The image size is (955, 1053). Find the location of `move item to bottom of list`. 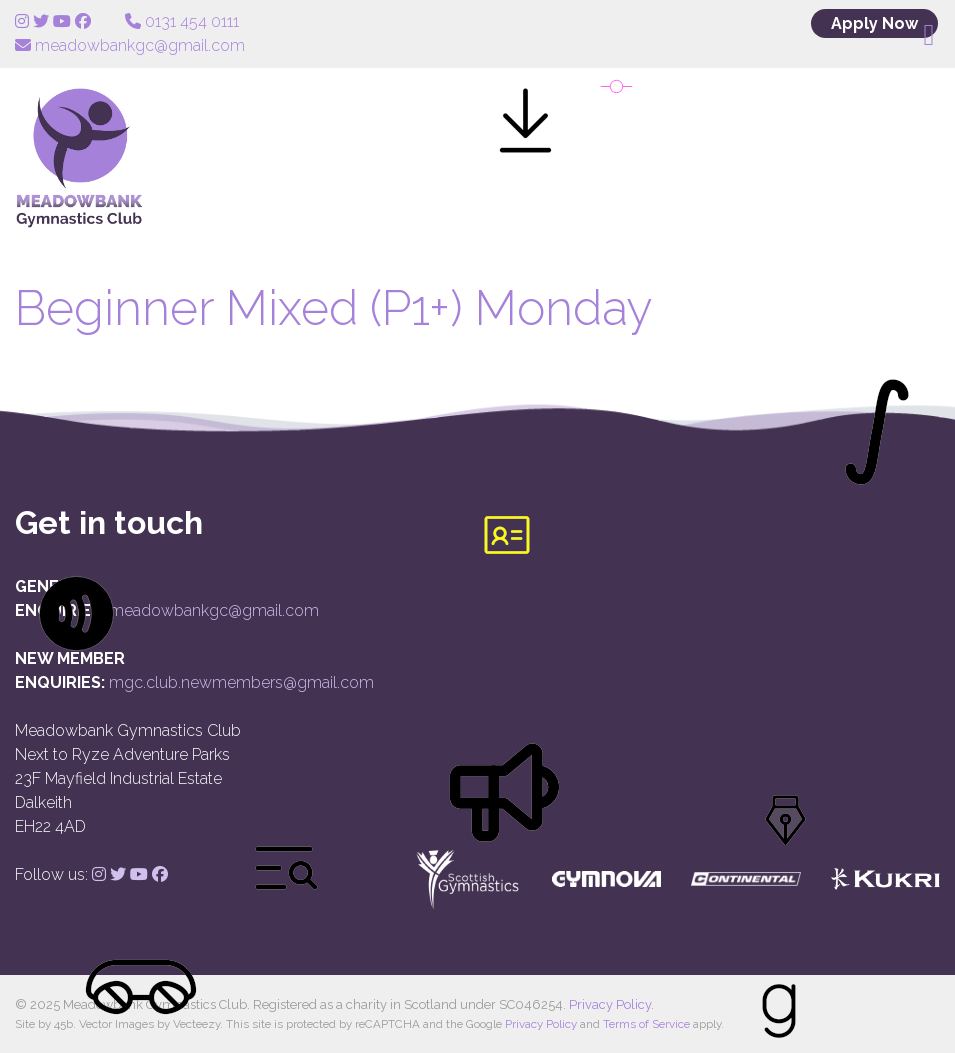

move item to bottom of list is located at coordinates (525, 120).